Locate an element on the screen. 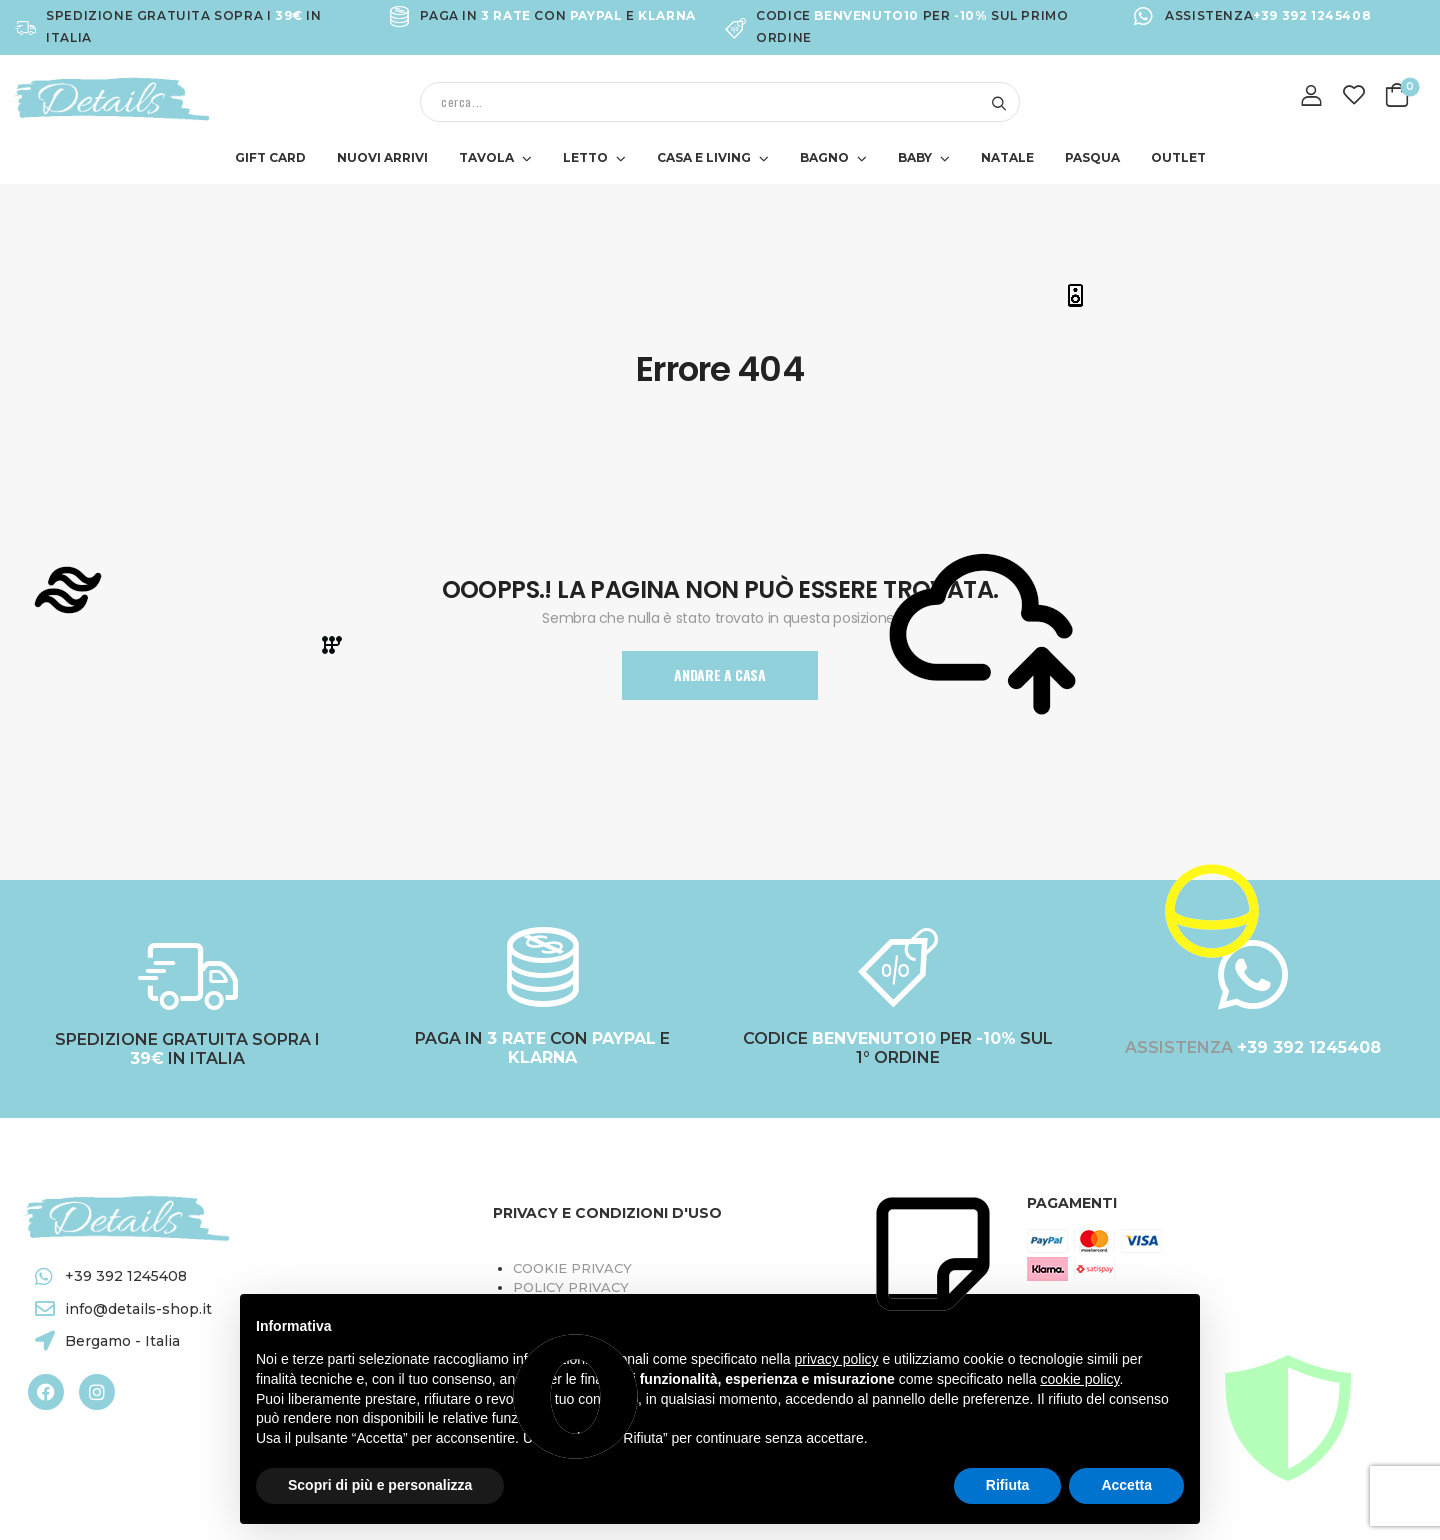 This screenshot has width=1440, height=1540. upload file to cloud storage is located at coordinates (982, 621).